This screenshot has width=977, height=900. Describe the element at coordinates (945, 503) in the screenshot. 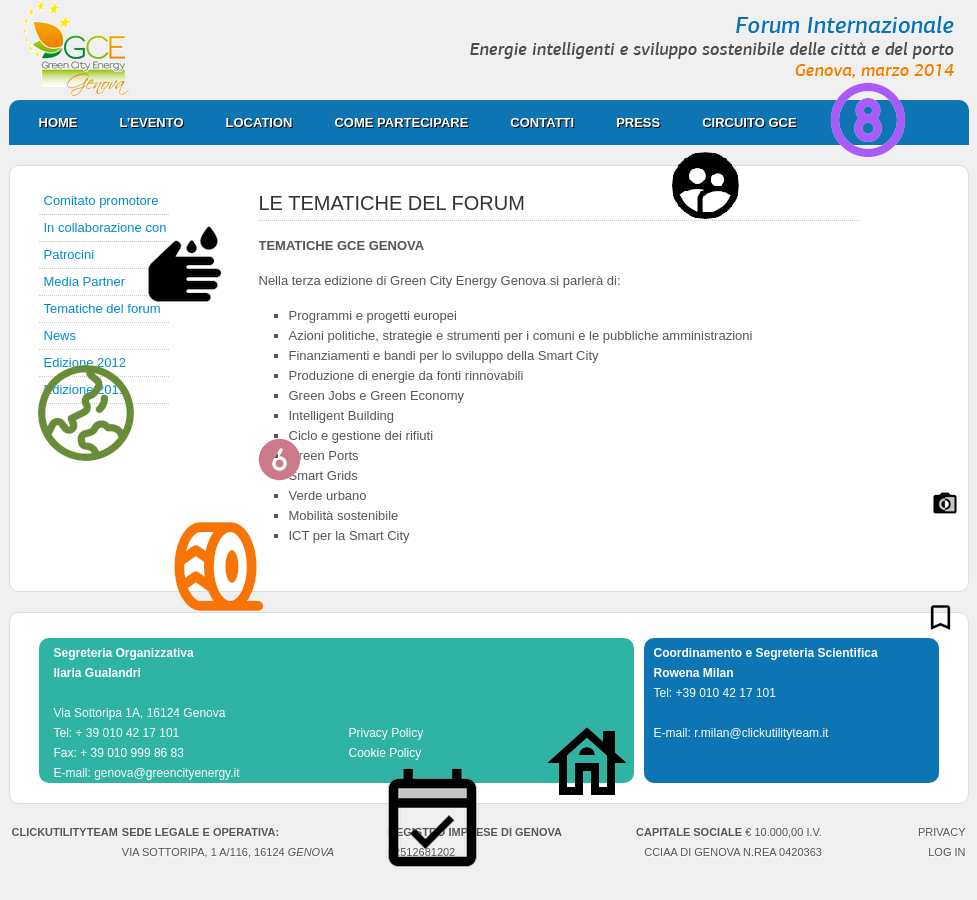

I see `apply black and white filter to photo` at that location.